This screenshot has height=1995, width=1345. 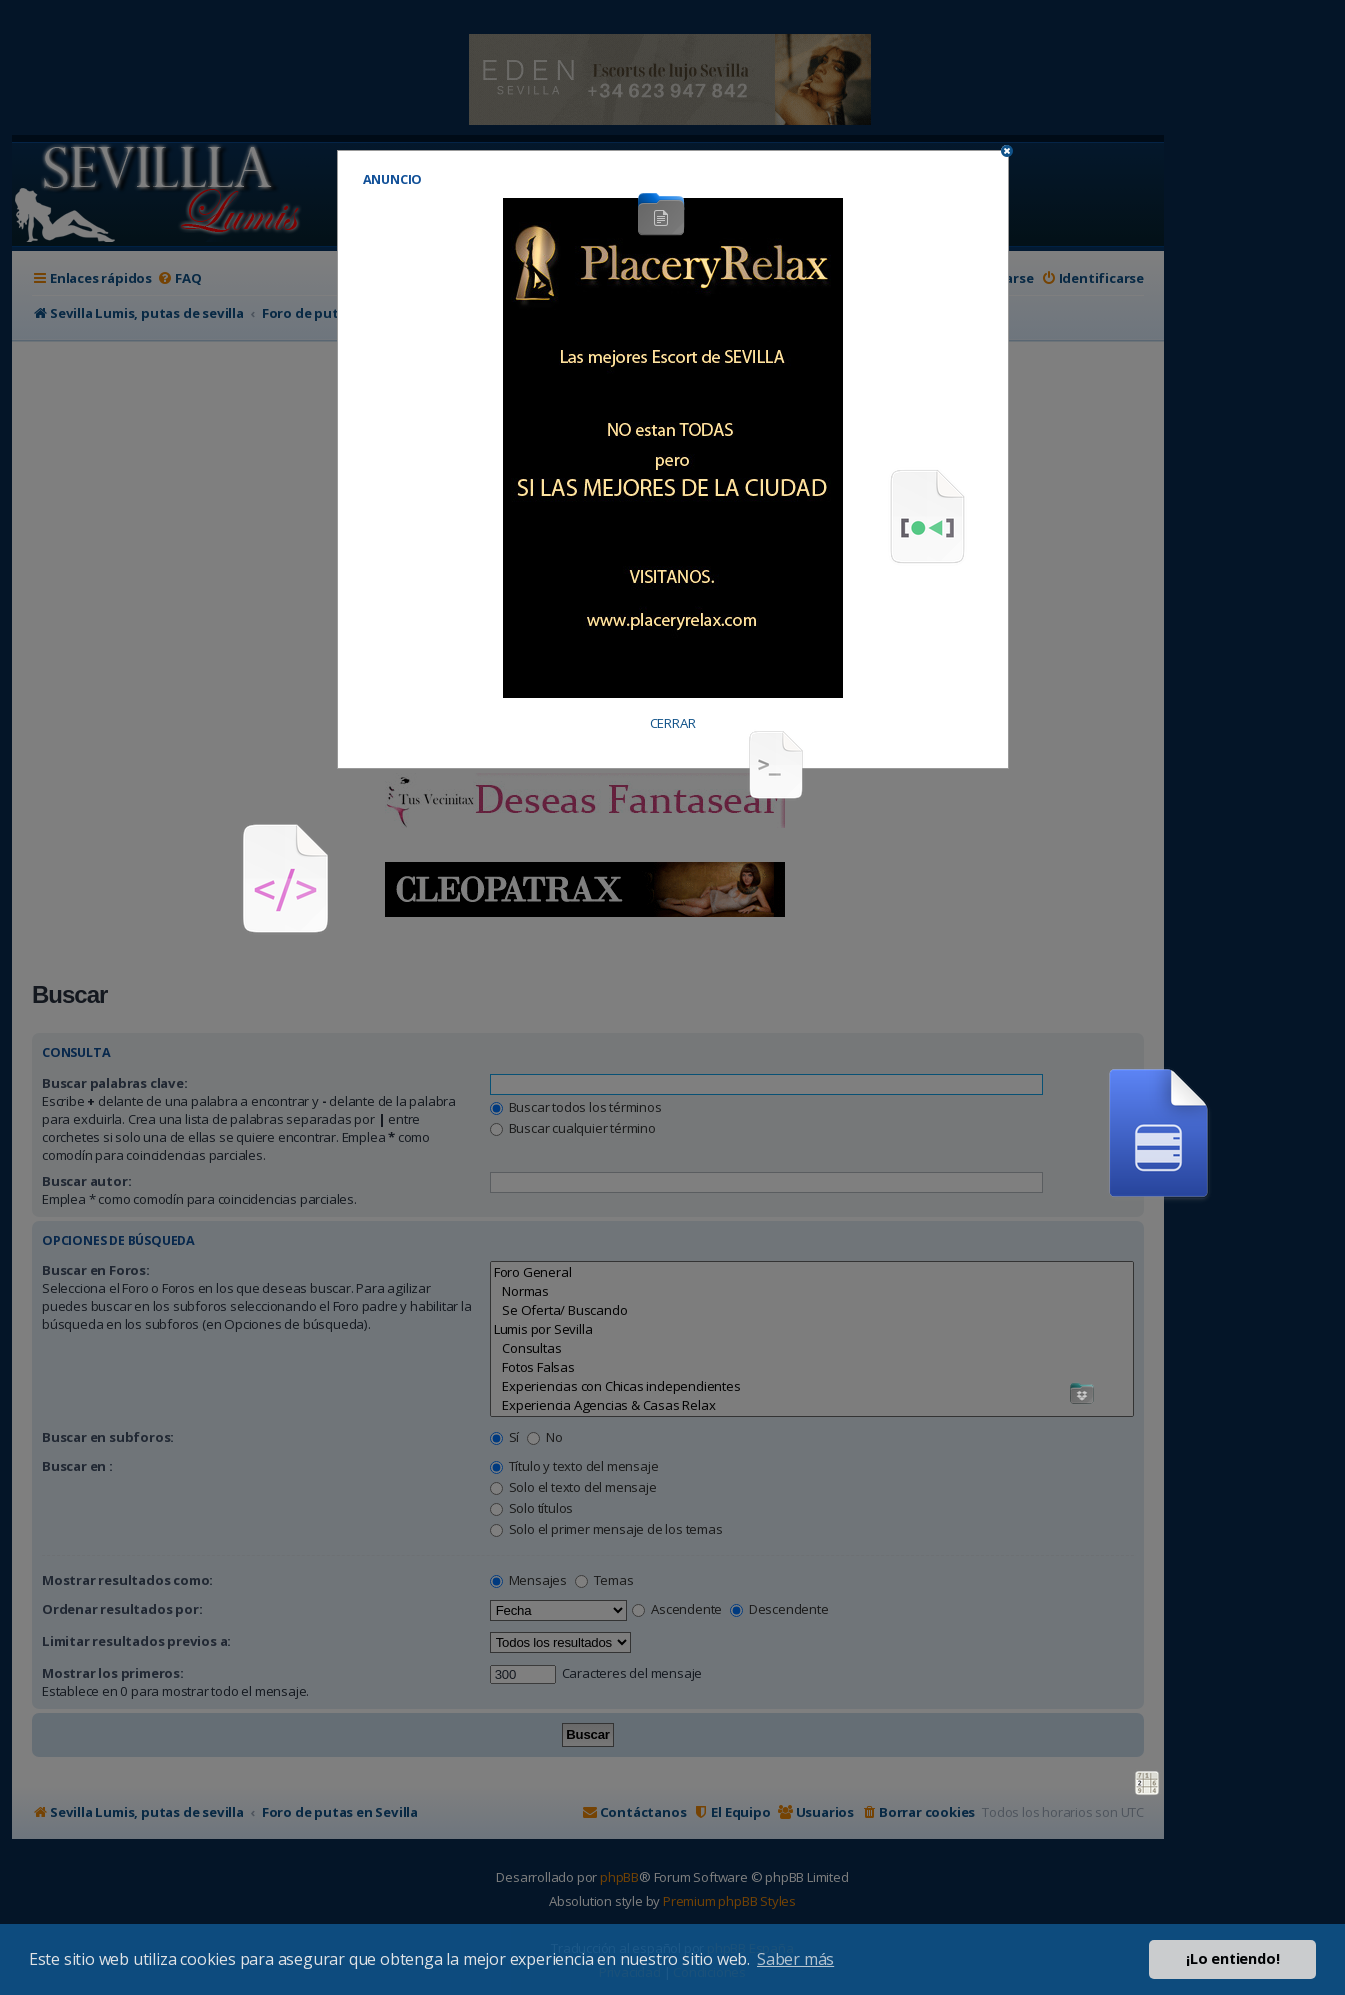 I want to click on SMB network workgroup file type, so click(x=1158, y=1135).